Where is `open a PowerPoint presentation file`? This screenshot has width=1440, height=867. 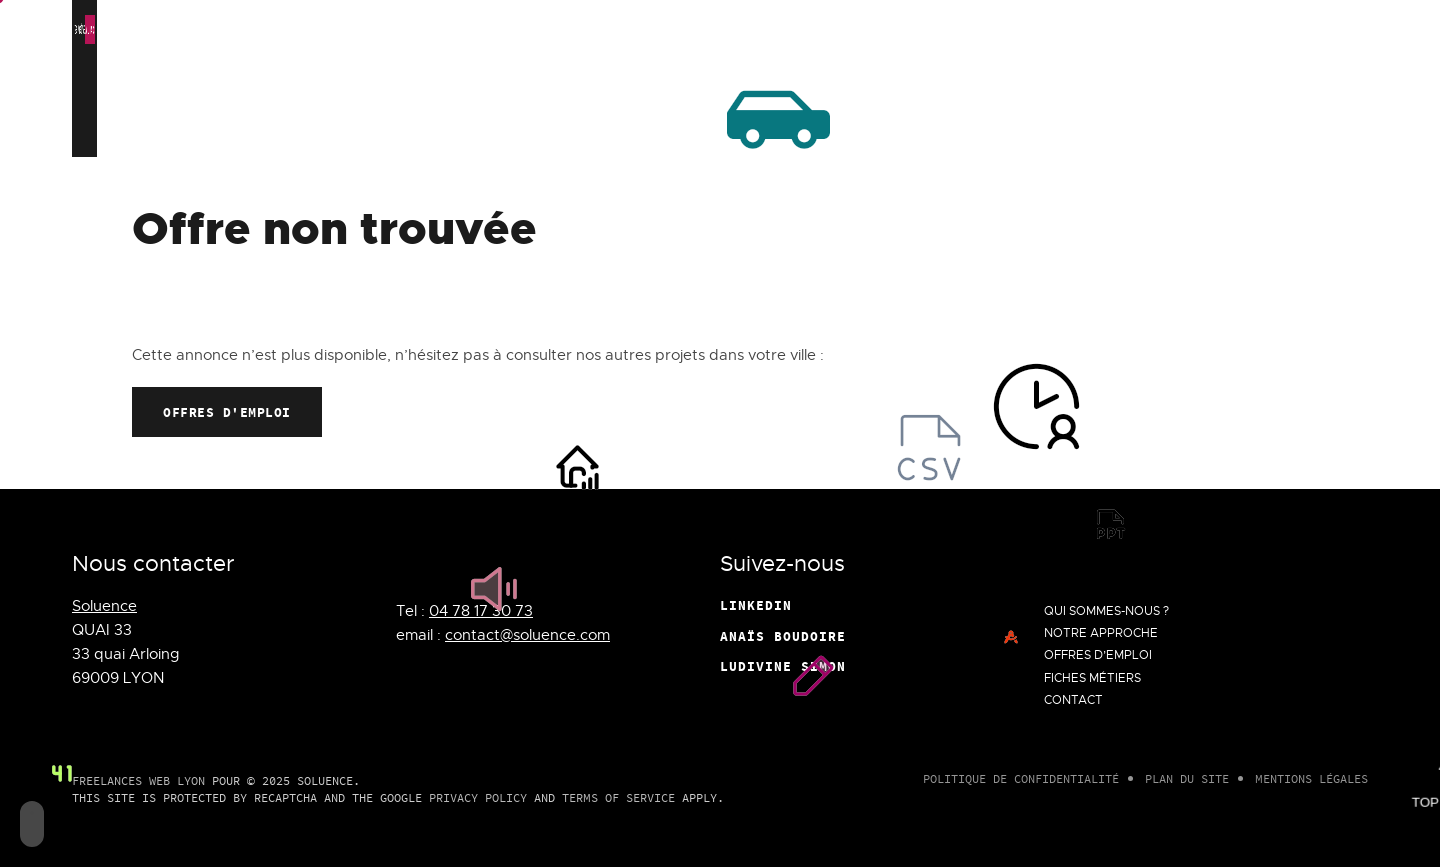
open a PowerPoint presentation file is located at coordinates (1110, 525).